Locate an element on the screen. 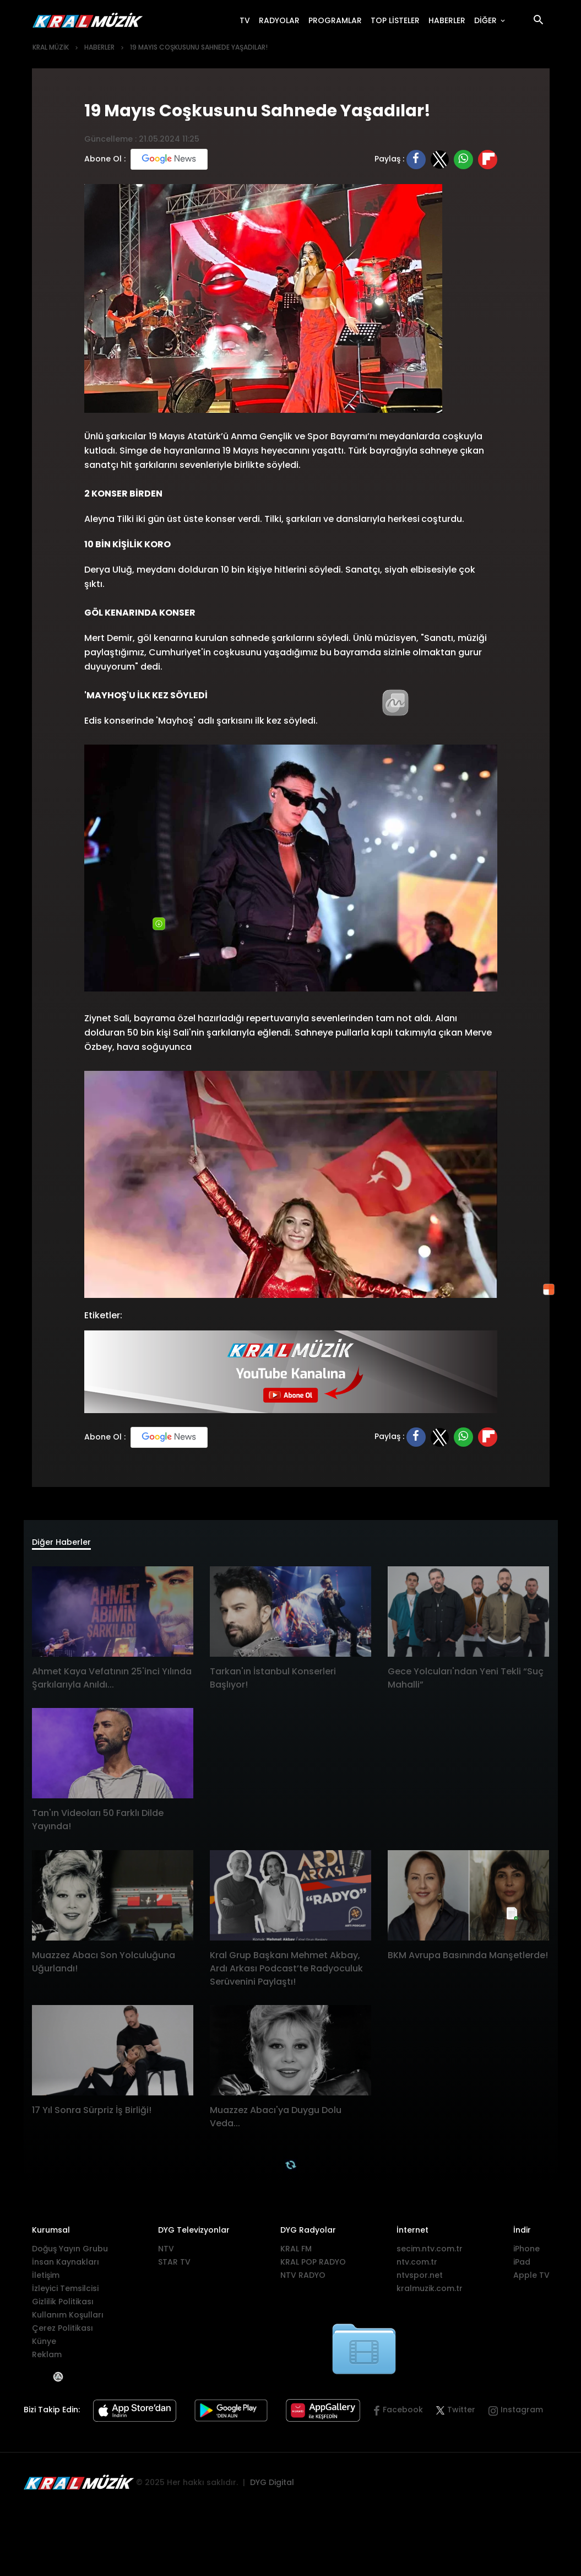  switch to the bottom-left workspace is located at coordinates (549, 1289).